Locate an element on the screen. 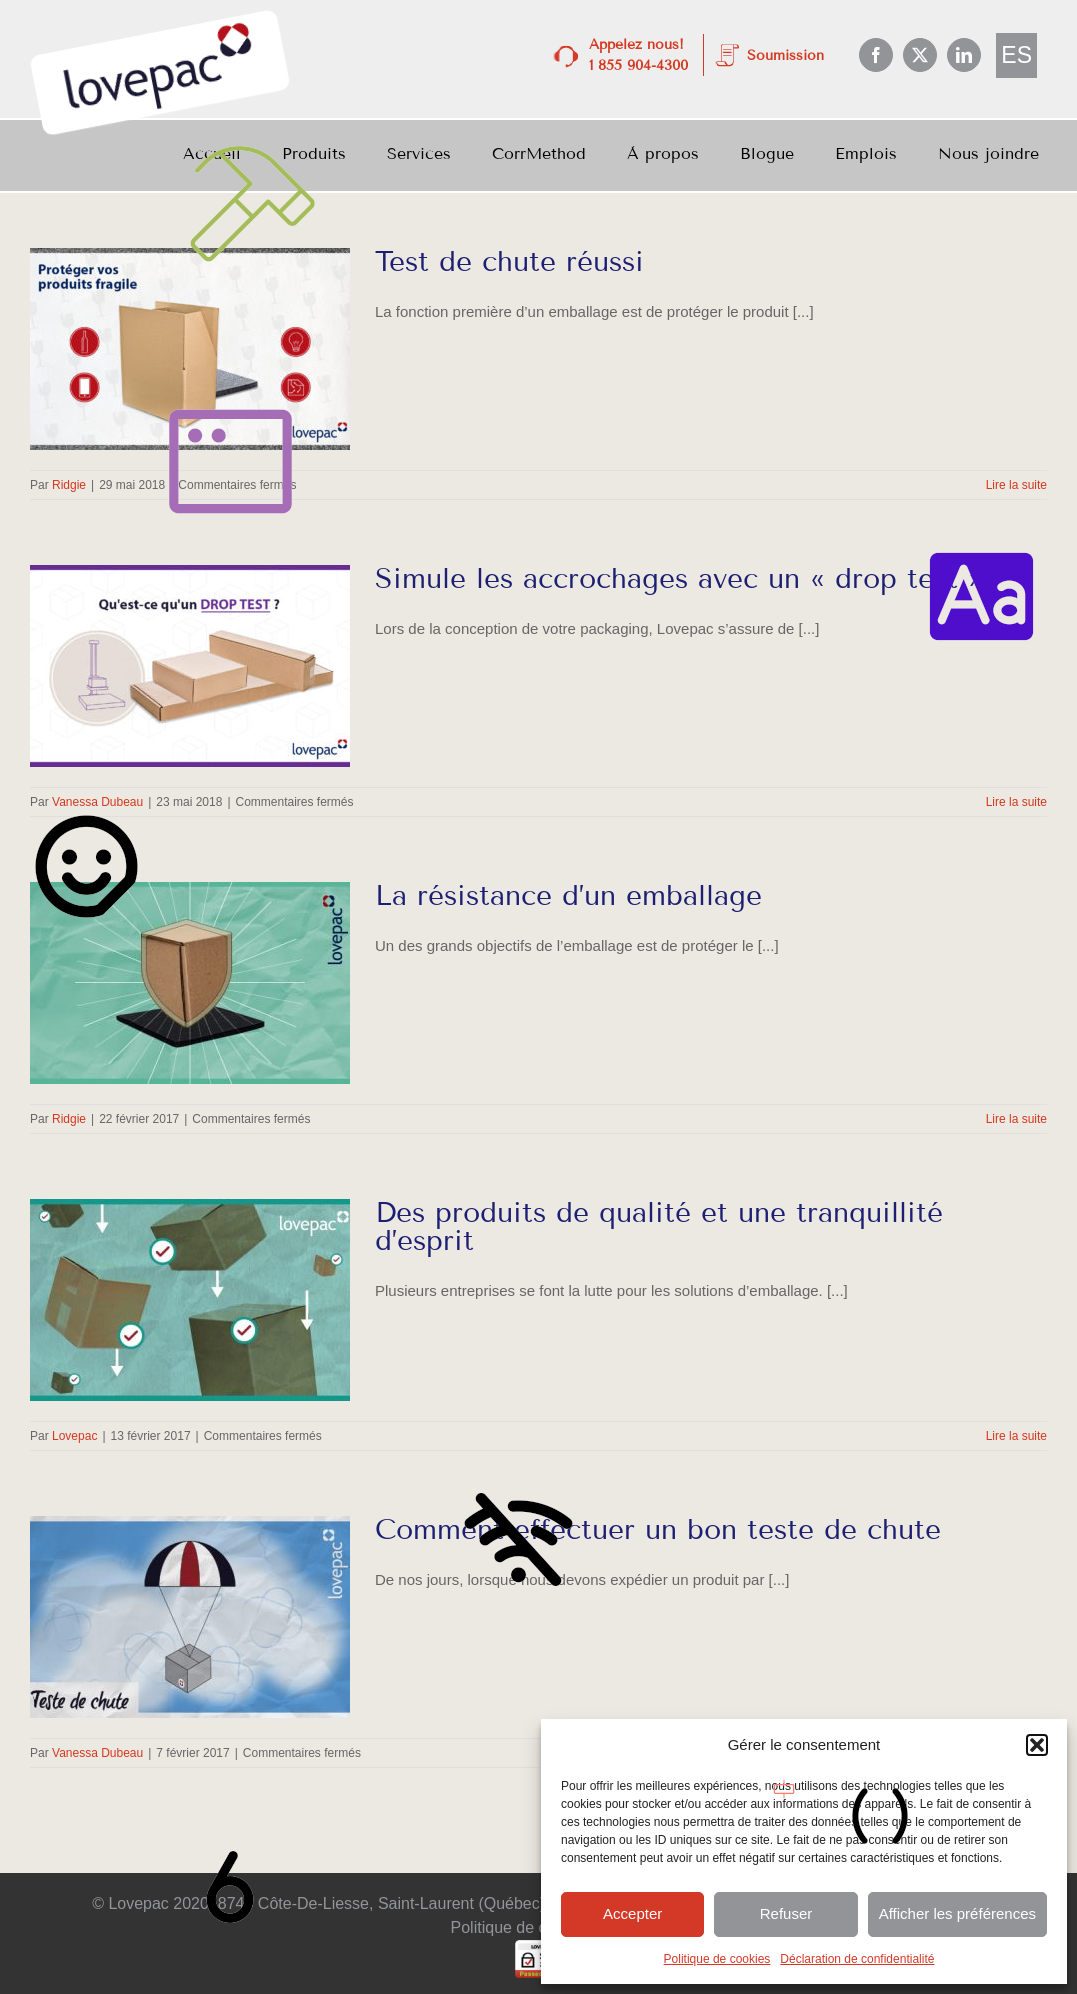  add a sticker to your message is located at coordinates (86, 866).